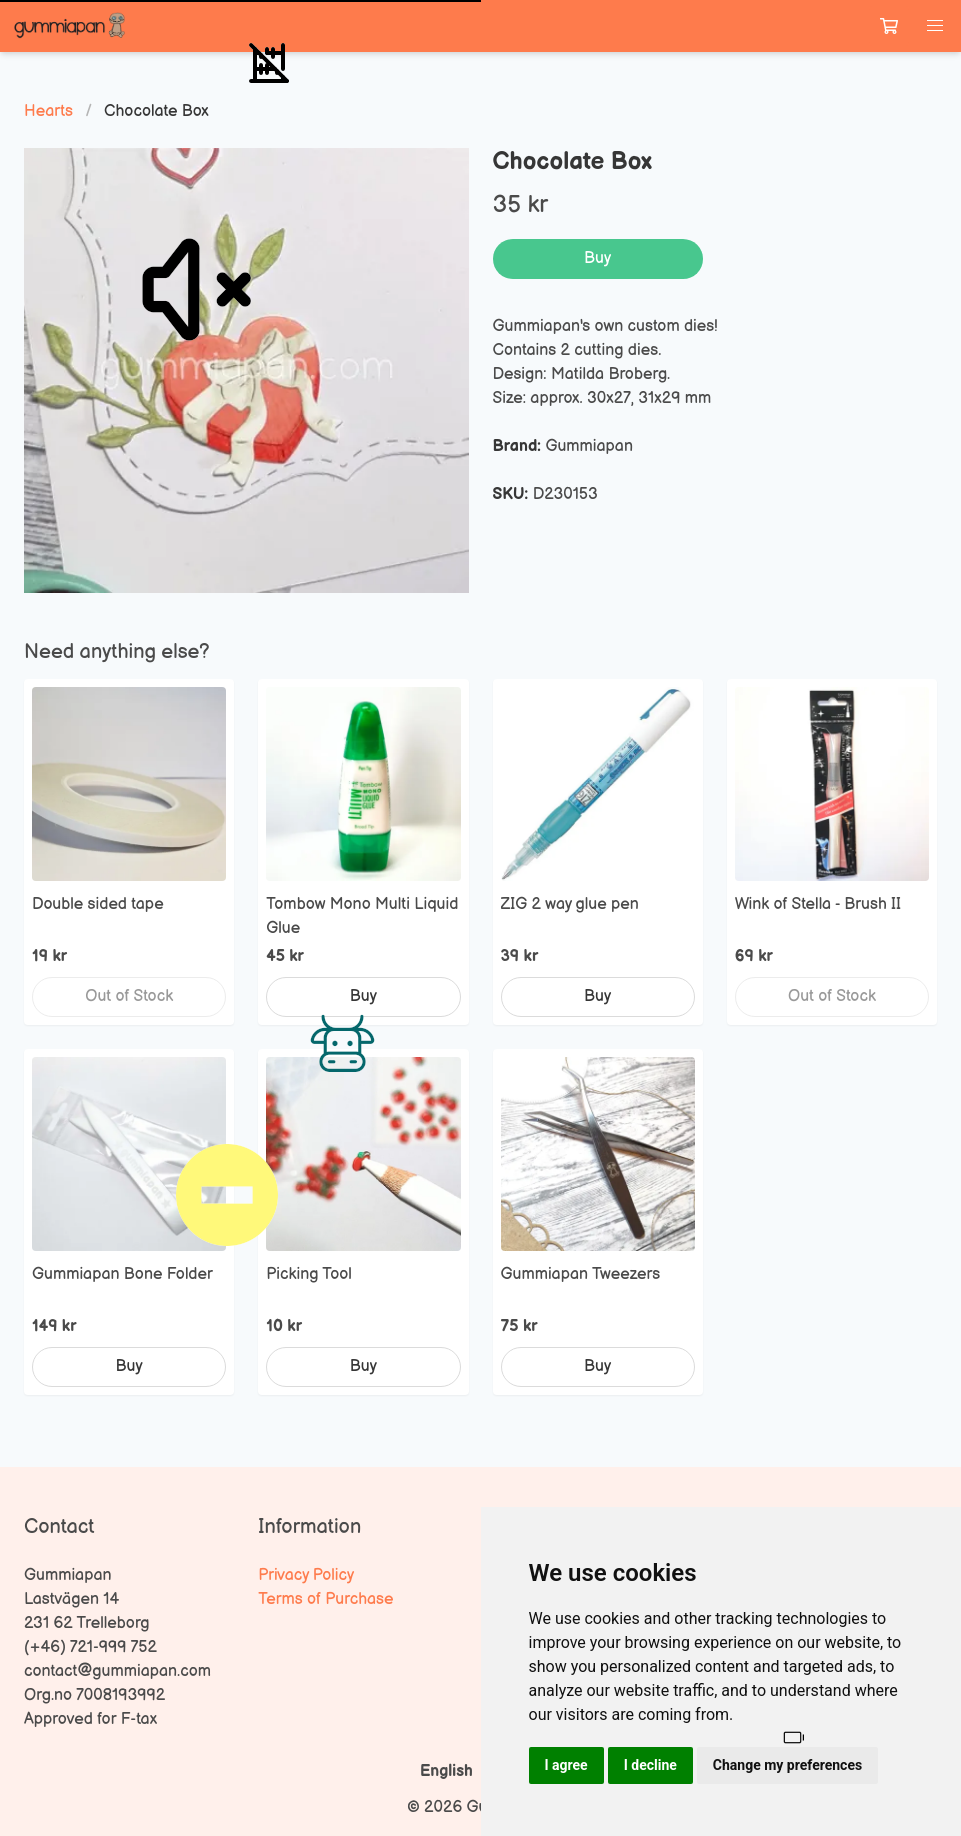 Image resolution: width=961 pixels, height=1836 pixels. Describe the element at coordinates (227, 1195) in the screenshot. I see `access denied or blocked action` at that location.